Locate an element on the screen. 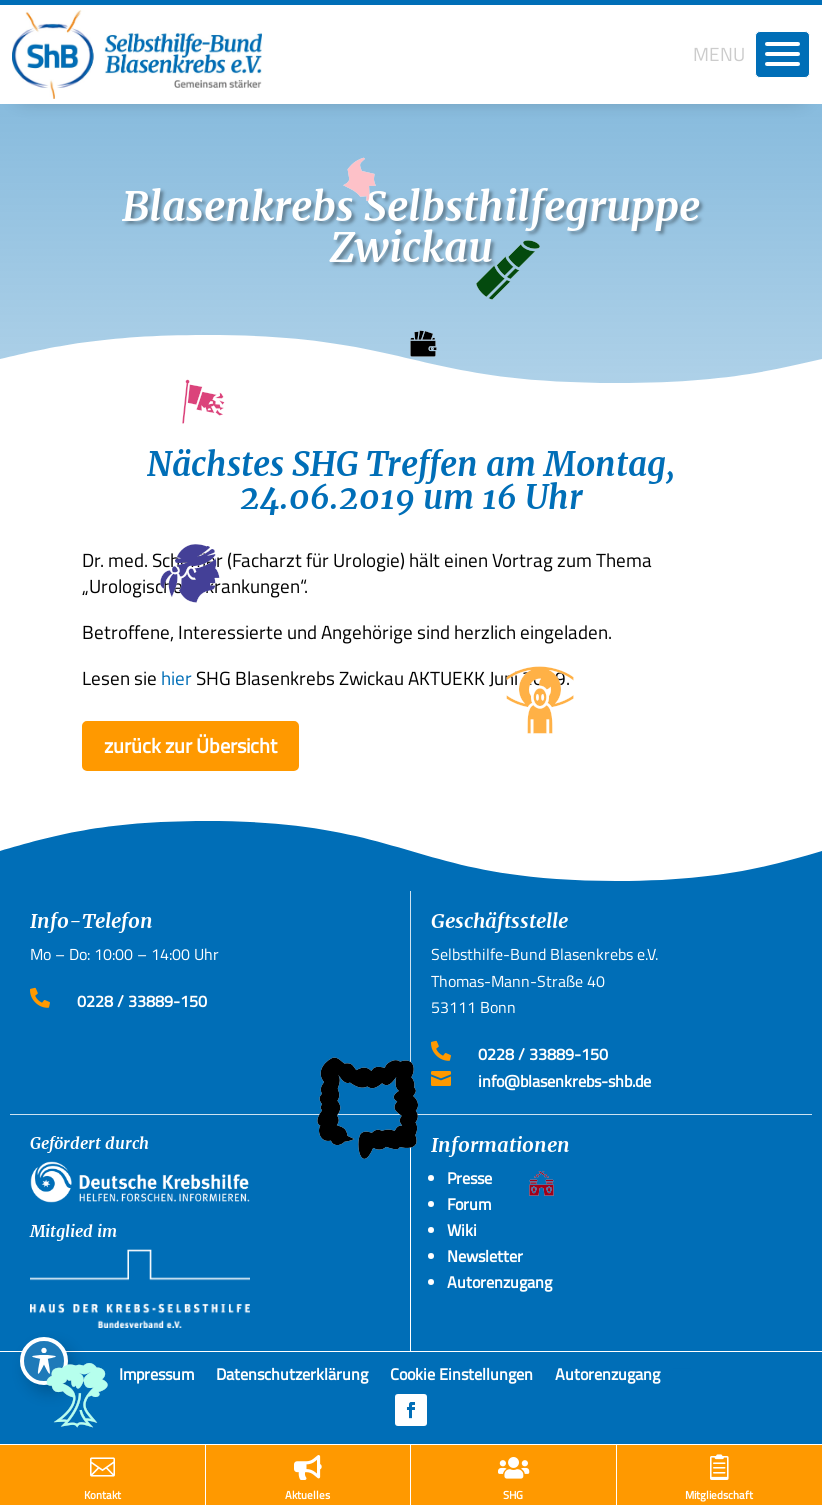  access military or troop buildings is located at coordinates (541, 1183).